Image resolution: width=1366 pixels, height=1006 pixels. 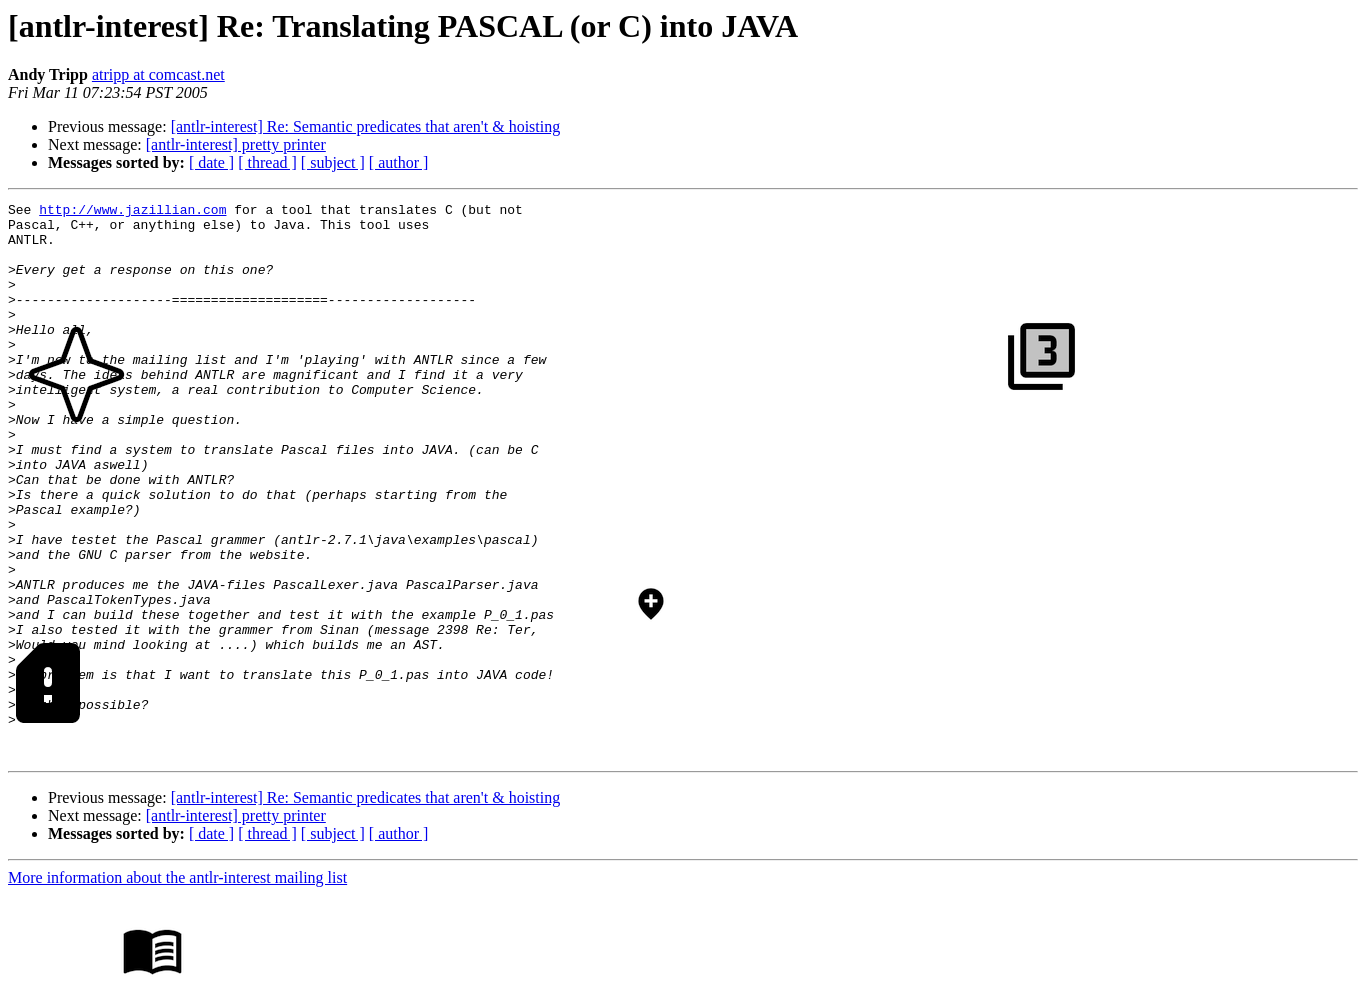 What do you see at coordinates (152, 949) in the screenshot?
I see `open menu or documentation` at bounding box center [152, 949].